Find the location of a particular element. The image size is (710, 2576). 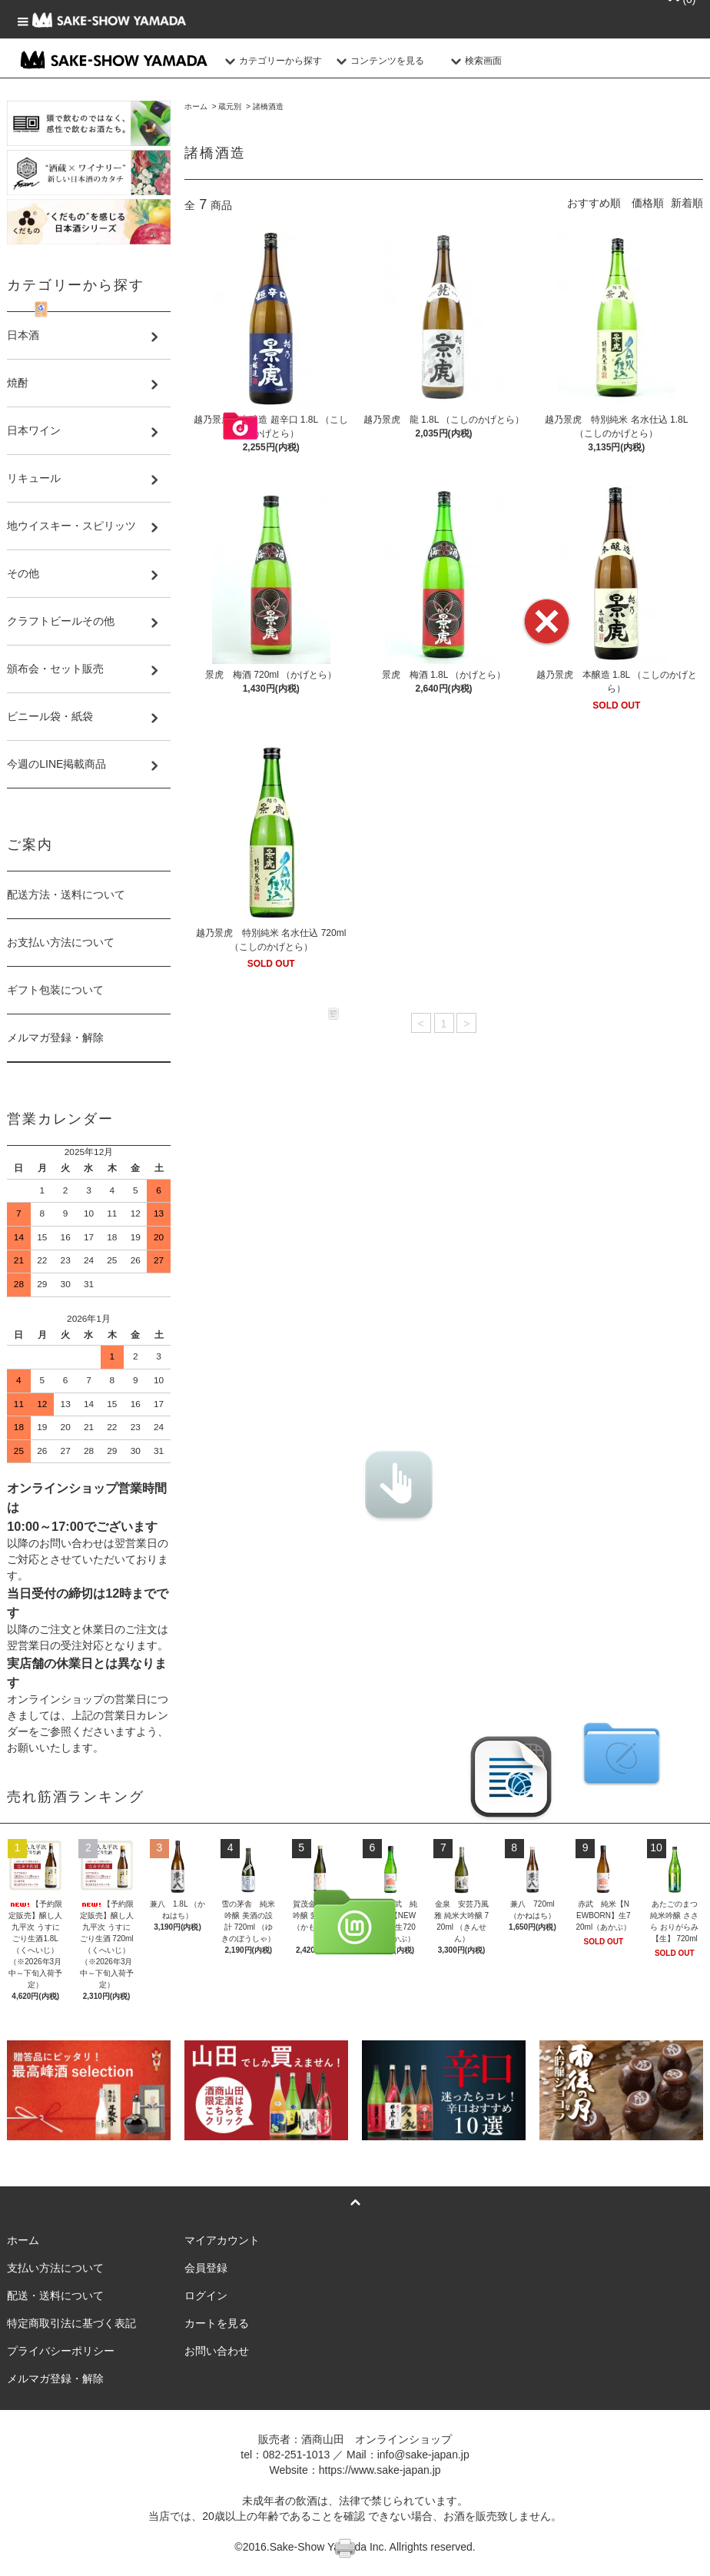

open your art and design files folder is located at coordinates (622, 1753).